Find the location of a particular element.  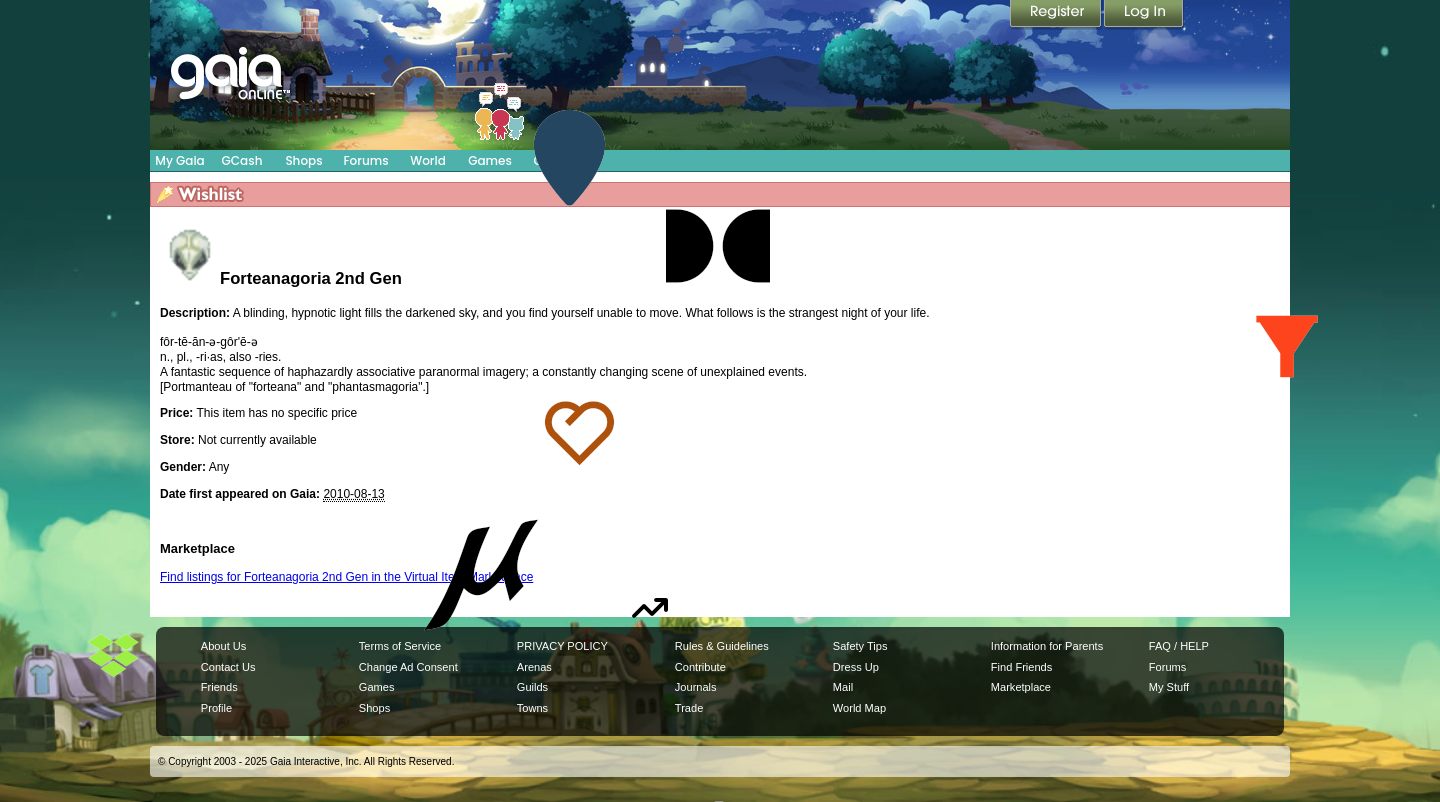

filter list or search results is located at coordinates (1287, 343).